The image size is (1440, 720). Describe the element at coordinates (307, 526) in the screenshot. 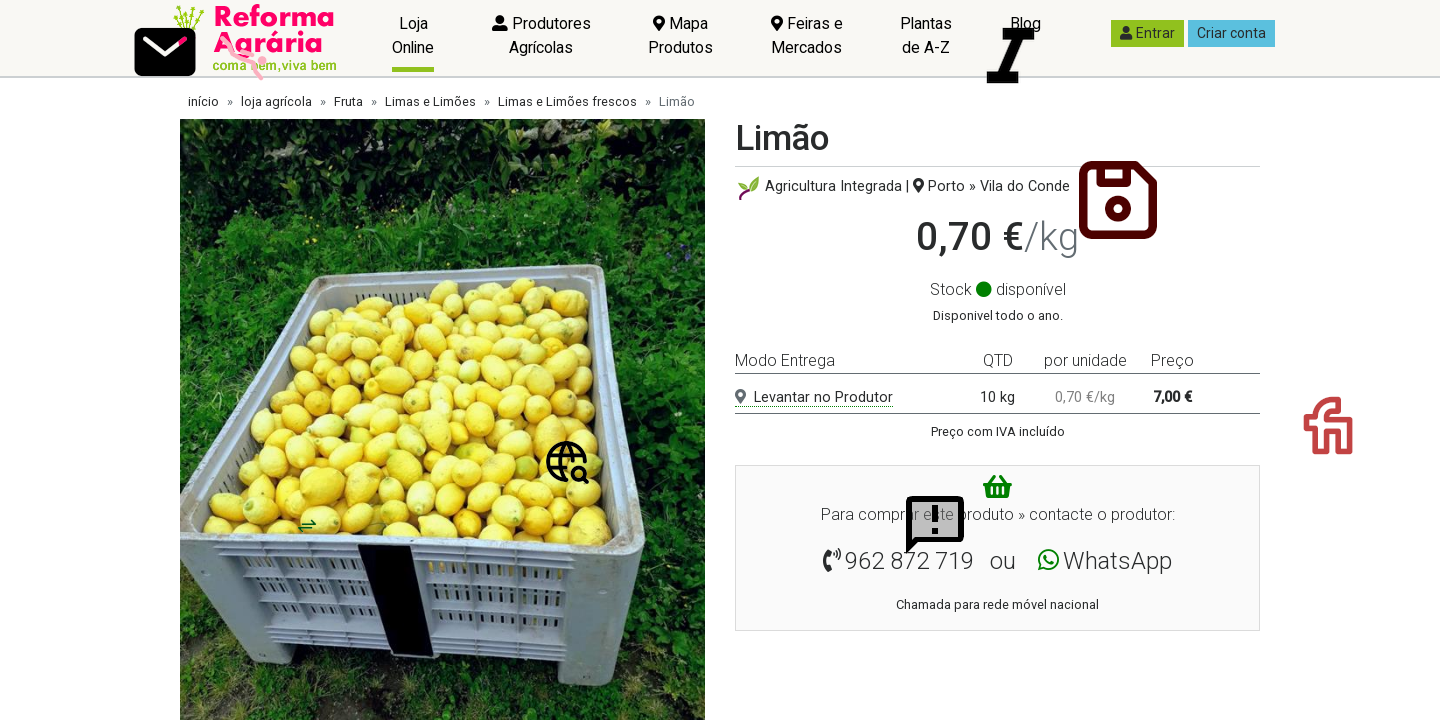

I see `switch or swap between two items` at that location.